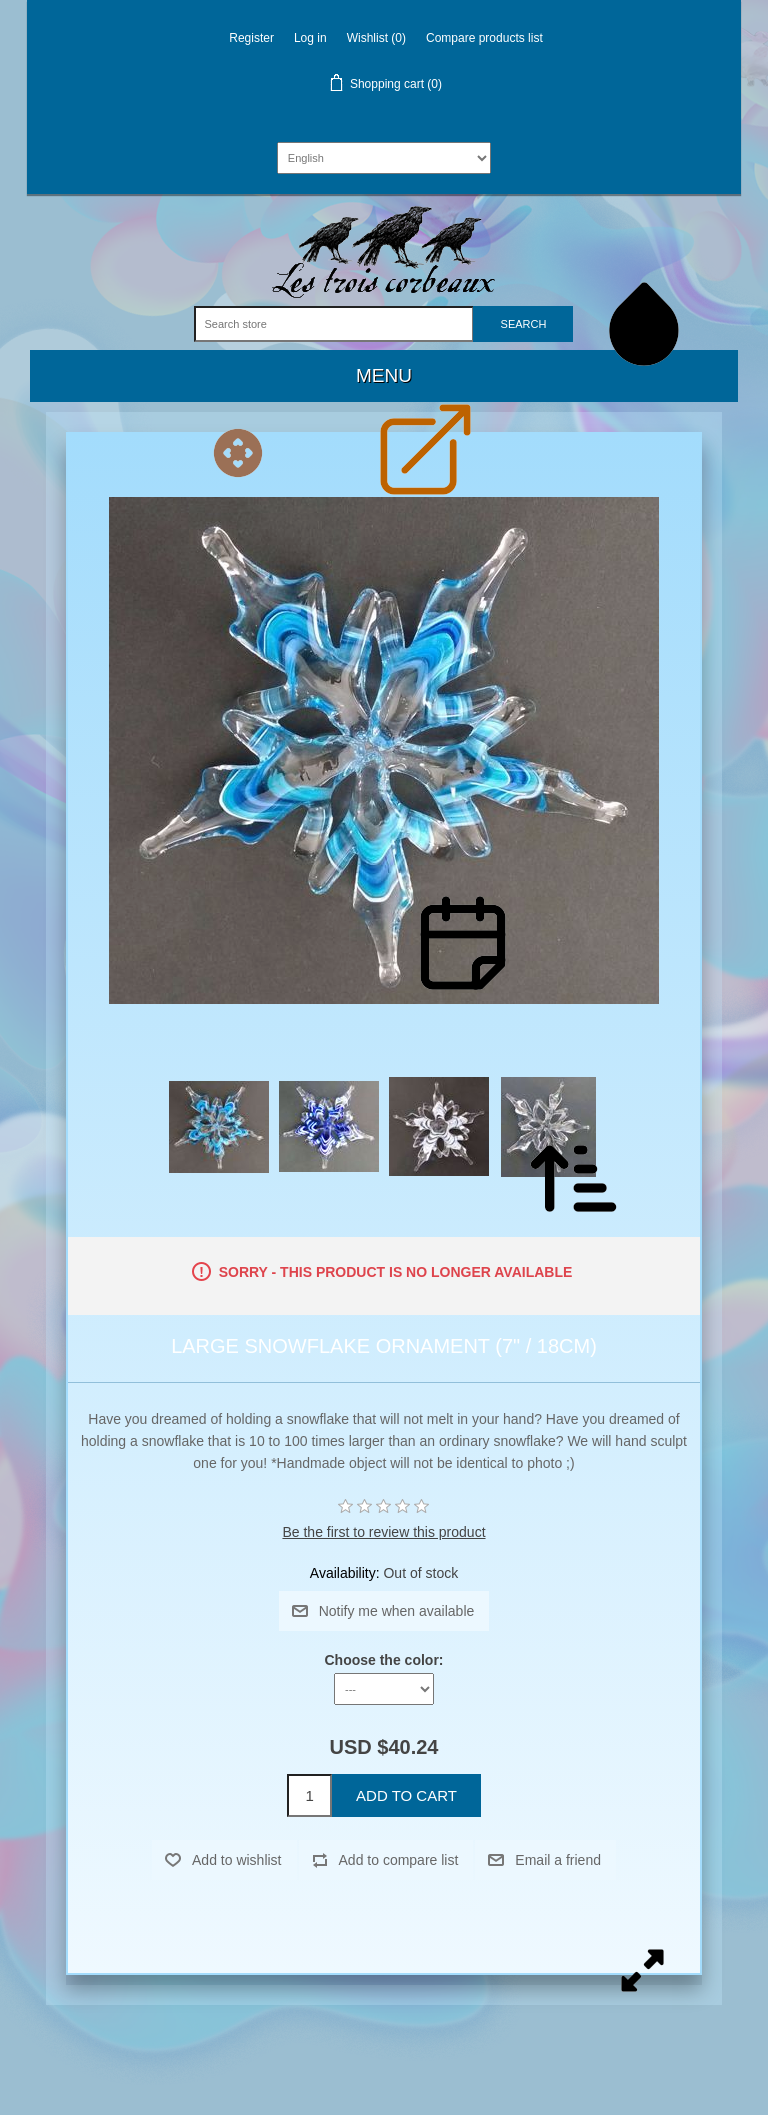 The height and width of the screenshot is (2115, 768). What do you see at coordinates (573, 1178) in the screenshot?
I see `sort items in ascending order` at bounding box center [573, 1178].